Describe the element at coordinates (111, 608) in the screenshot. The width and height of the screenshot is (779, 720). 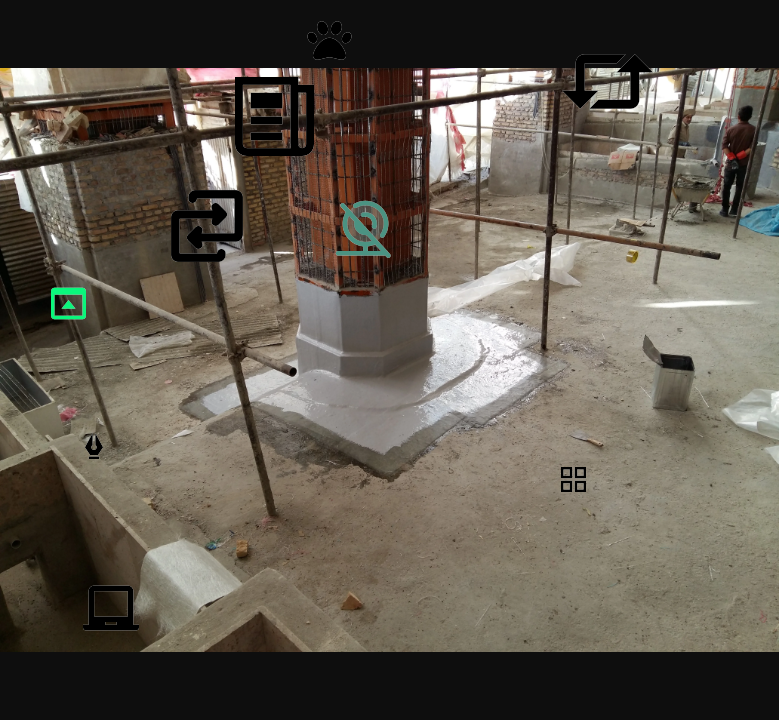
I see `access laptop or computer settings` at that location.